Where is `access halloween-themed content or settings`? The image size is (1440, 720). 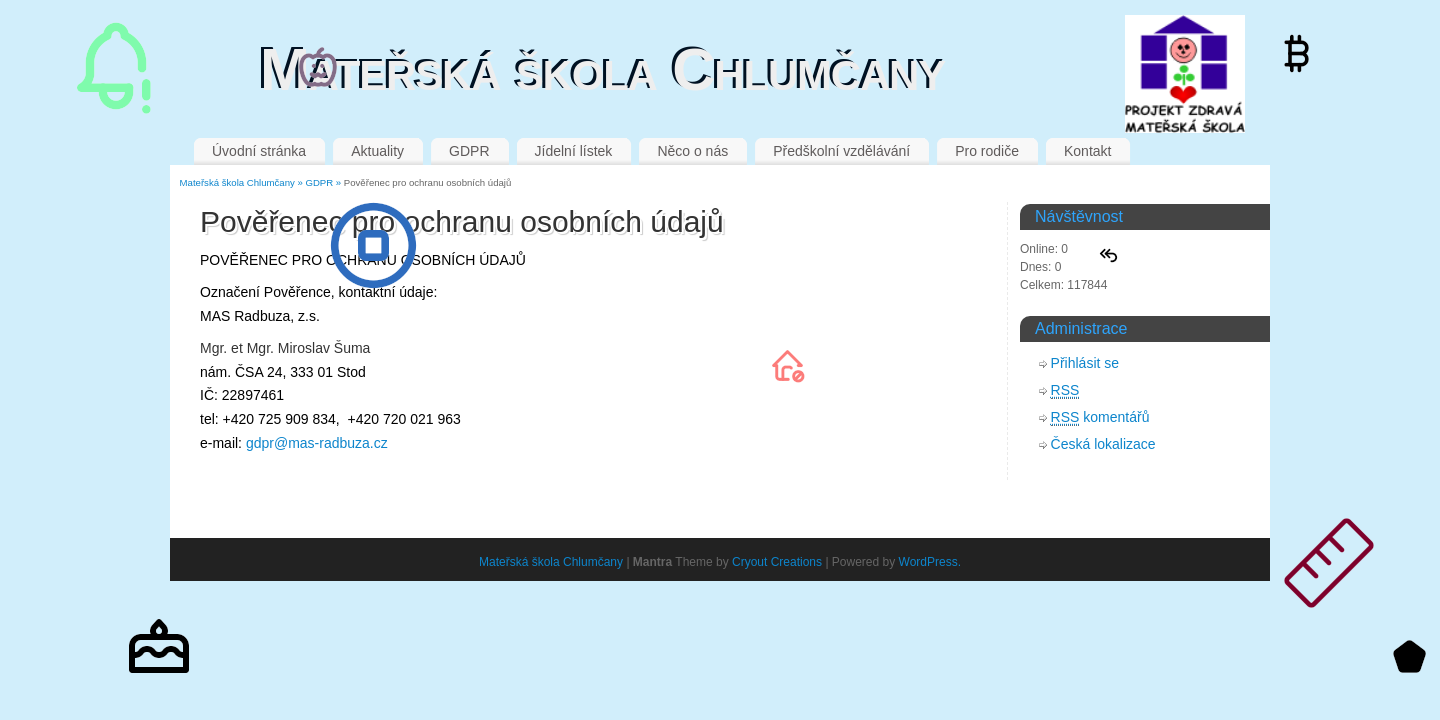 access halloween-themed content or settings is located at coordinates (318, 68).